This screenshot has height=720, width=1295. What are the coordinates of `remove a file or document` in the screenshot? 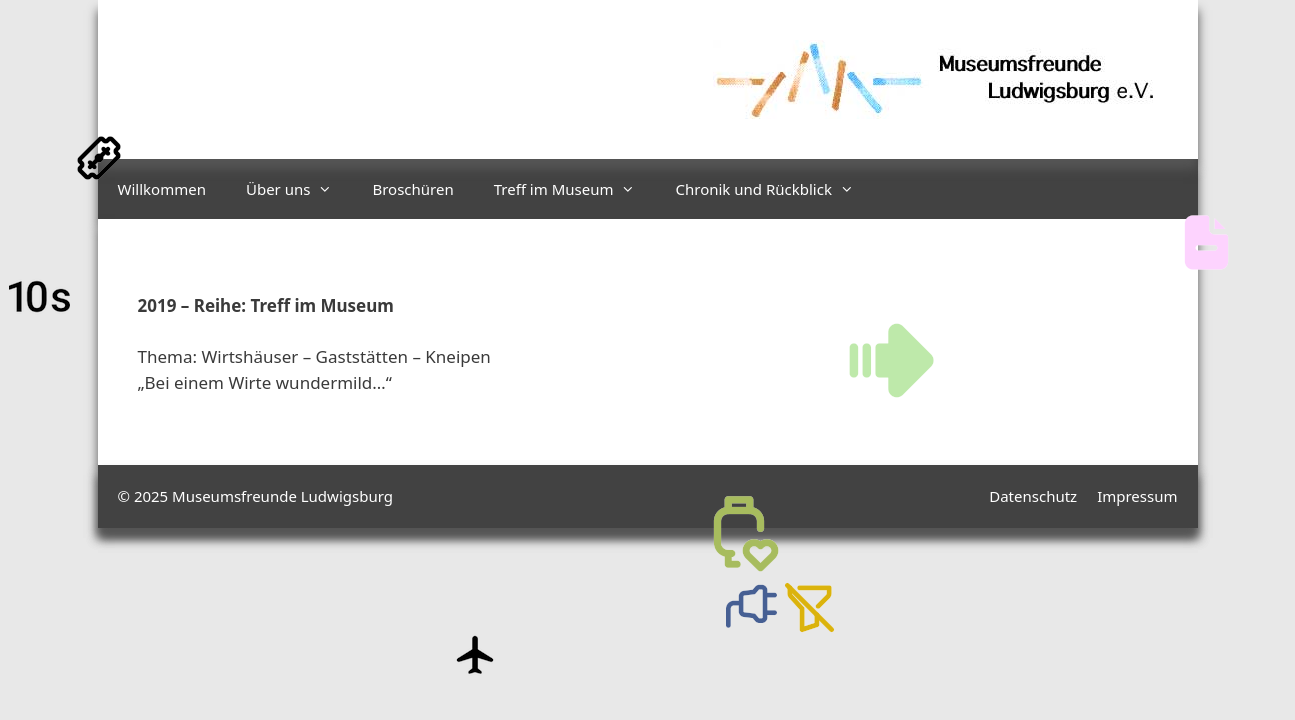 It's located at (1206, 242).